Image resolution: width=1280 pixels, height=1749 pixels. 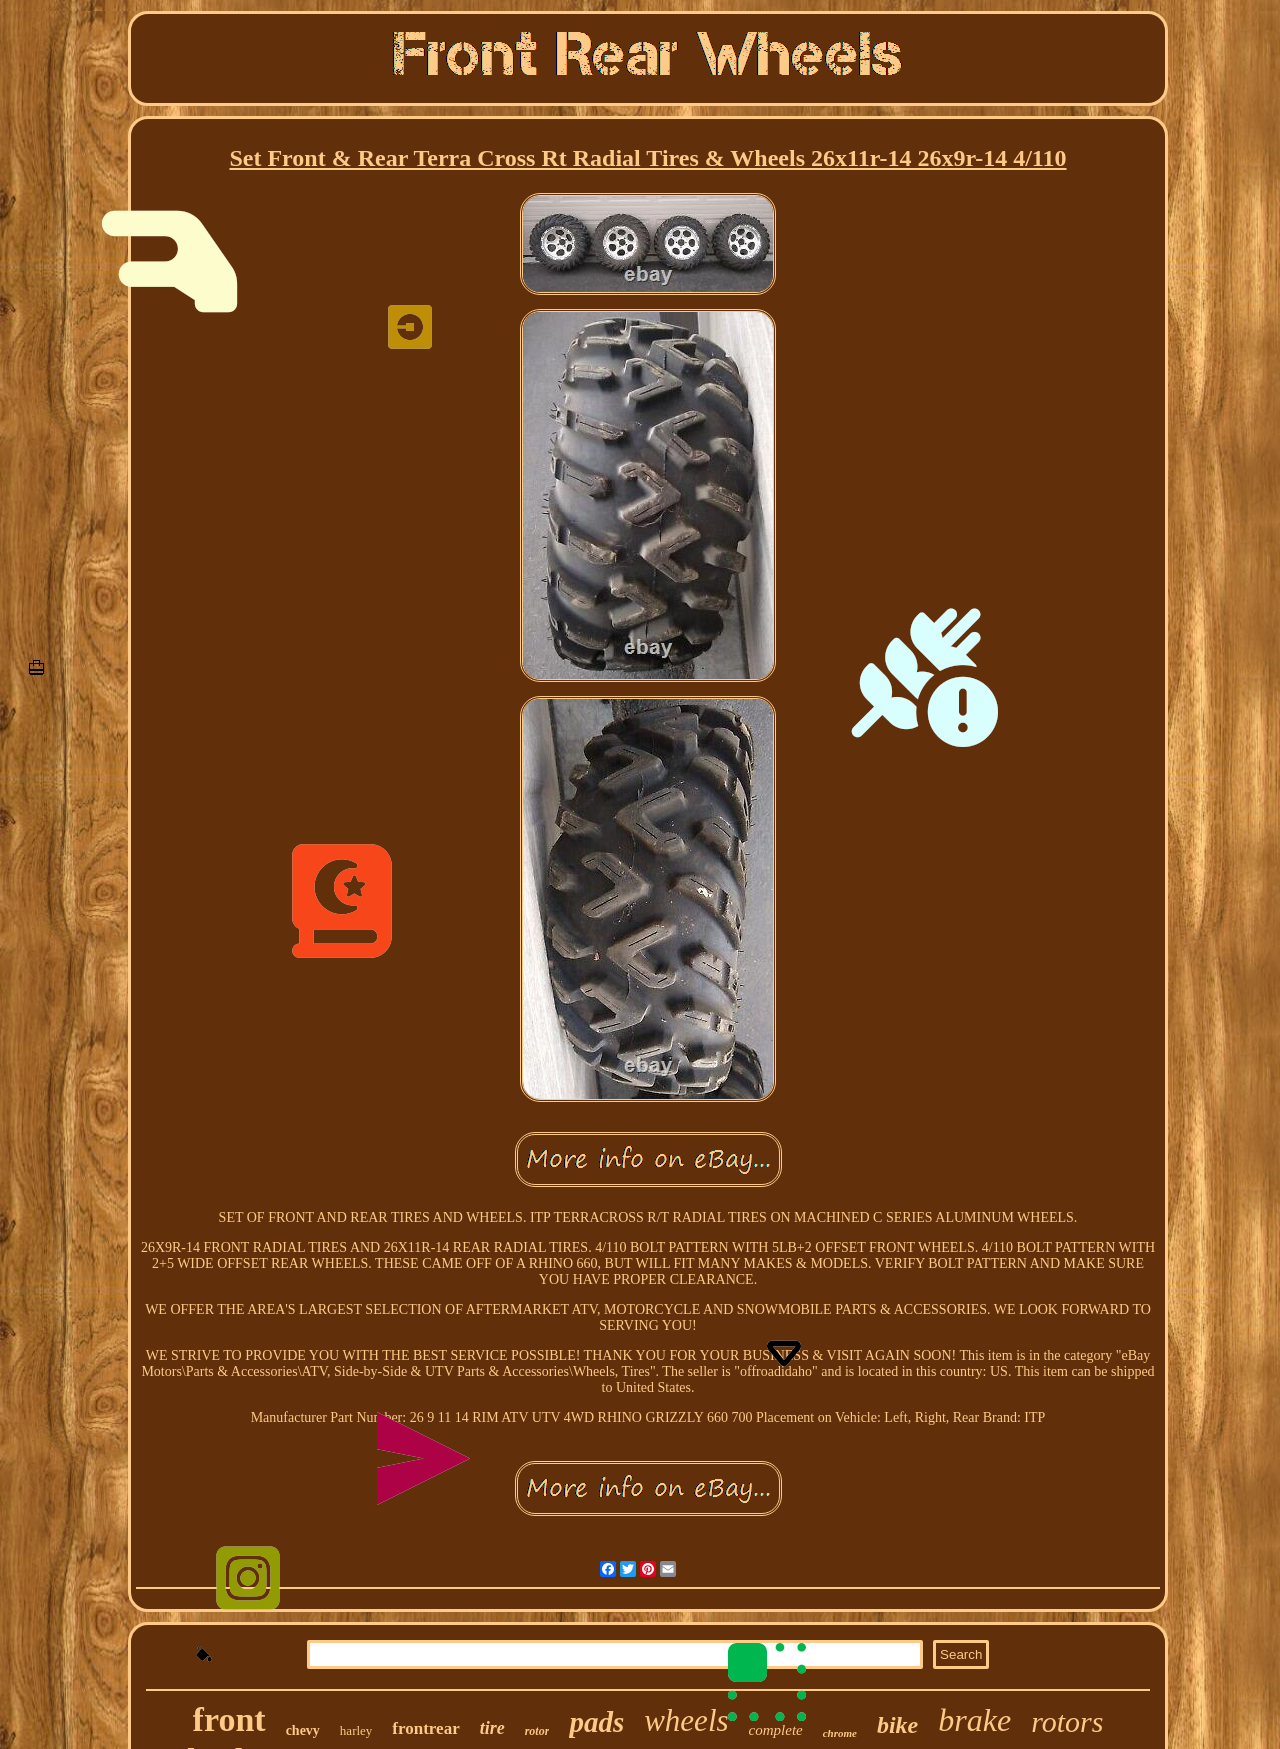 I want to click on expand dropdown menu, so click(x=784, y=1352).